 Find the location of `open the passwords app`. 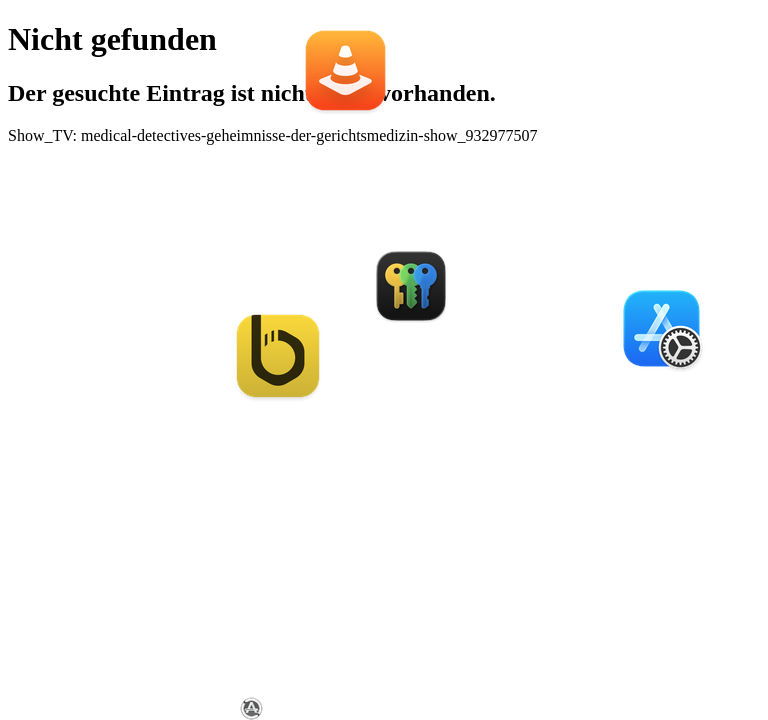

open the passwords app is located at coordinates (411, 286).